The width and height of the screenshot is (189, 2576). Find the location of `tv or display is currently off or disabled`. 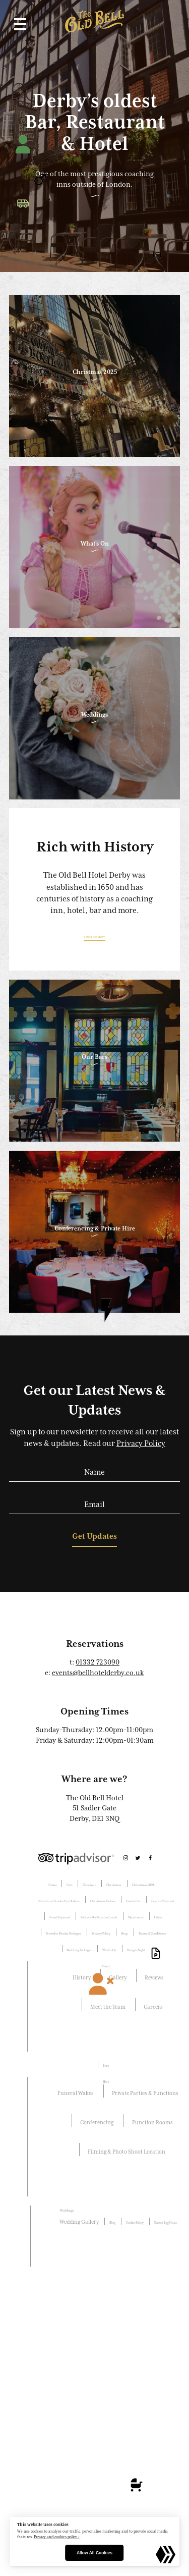

tv or display is currently off or disabled is located at coordinates (157, 254).